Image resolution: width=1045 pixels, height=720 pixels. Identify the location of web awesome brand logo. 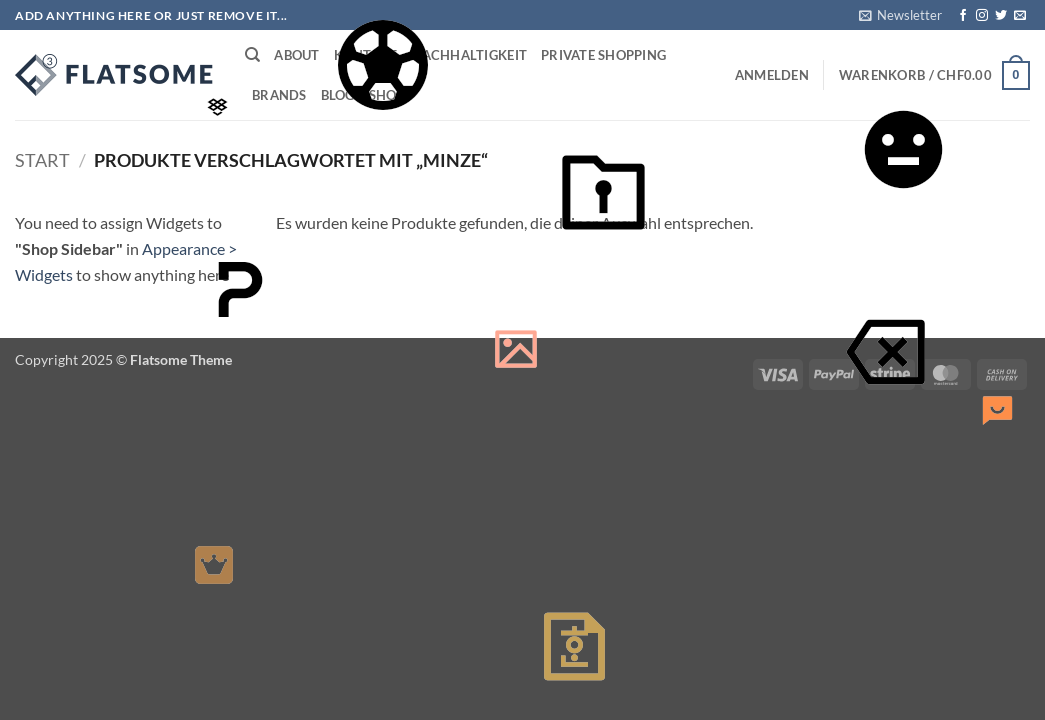
(214, 565).